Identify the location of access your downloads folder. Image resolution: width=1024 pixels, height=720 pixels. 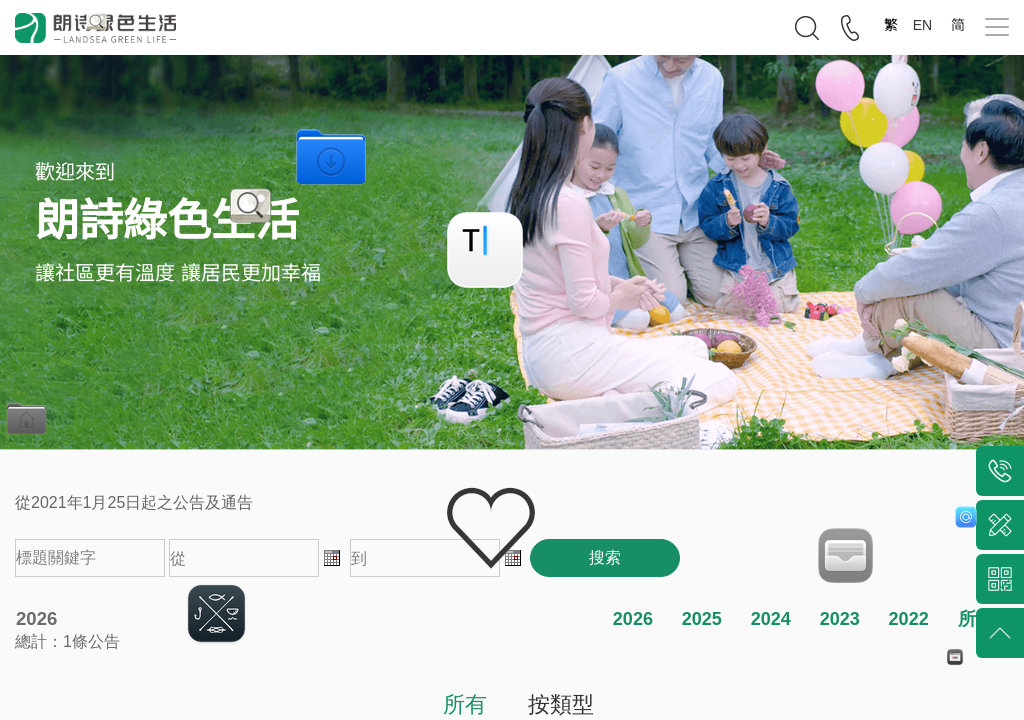
(331, 157).